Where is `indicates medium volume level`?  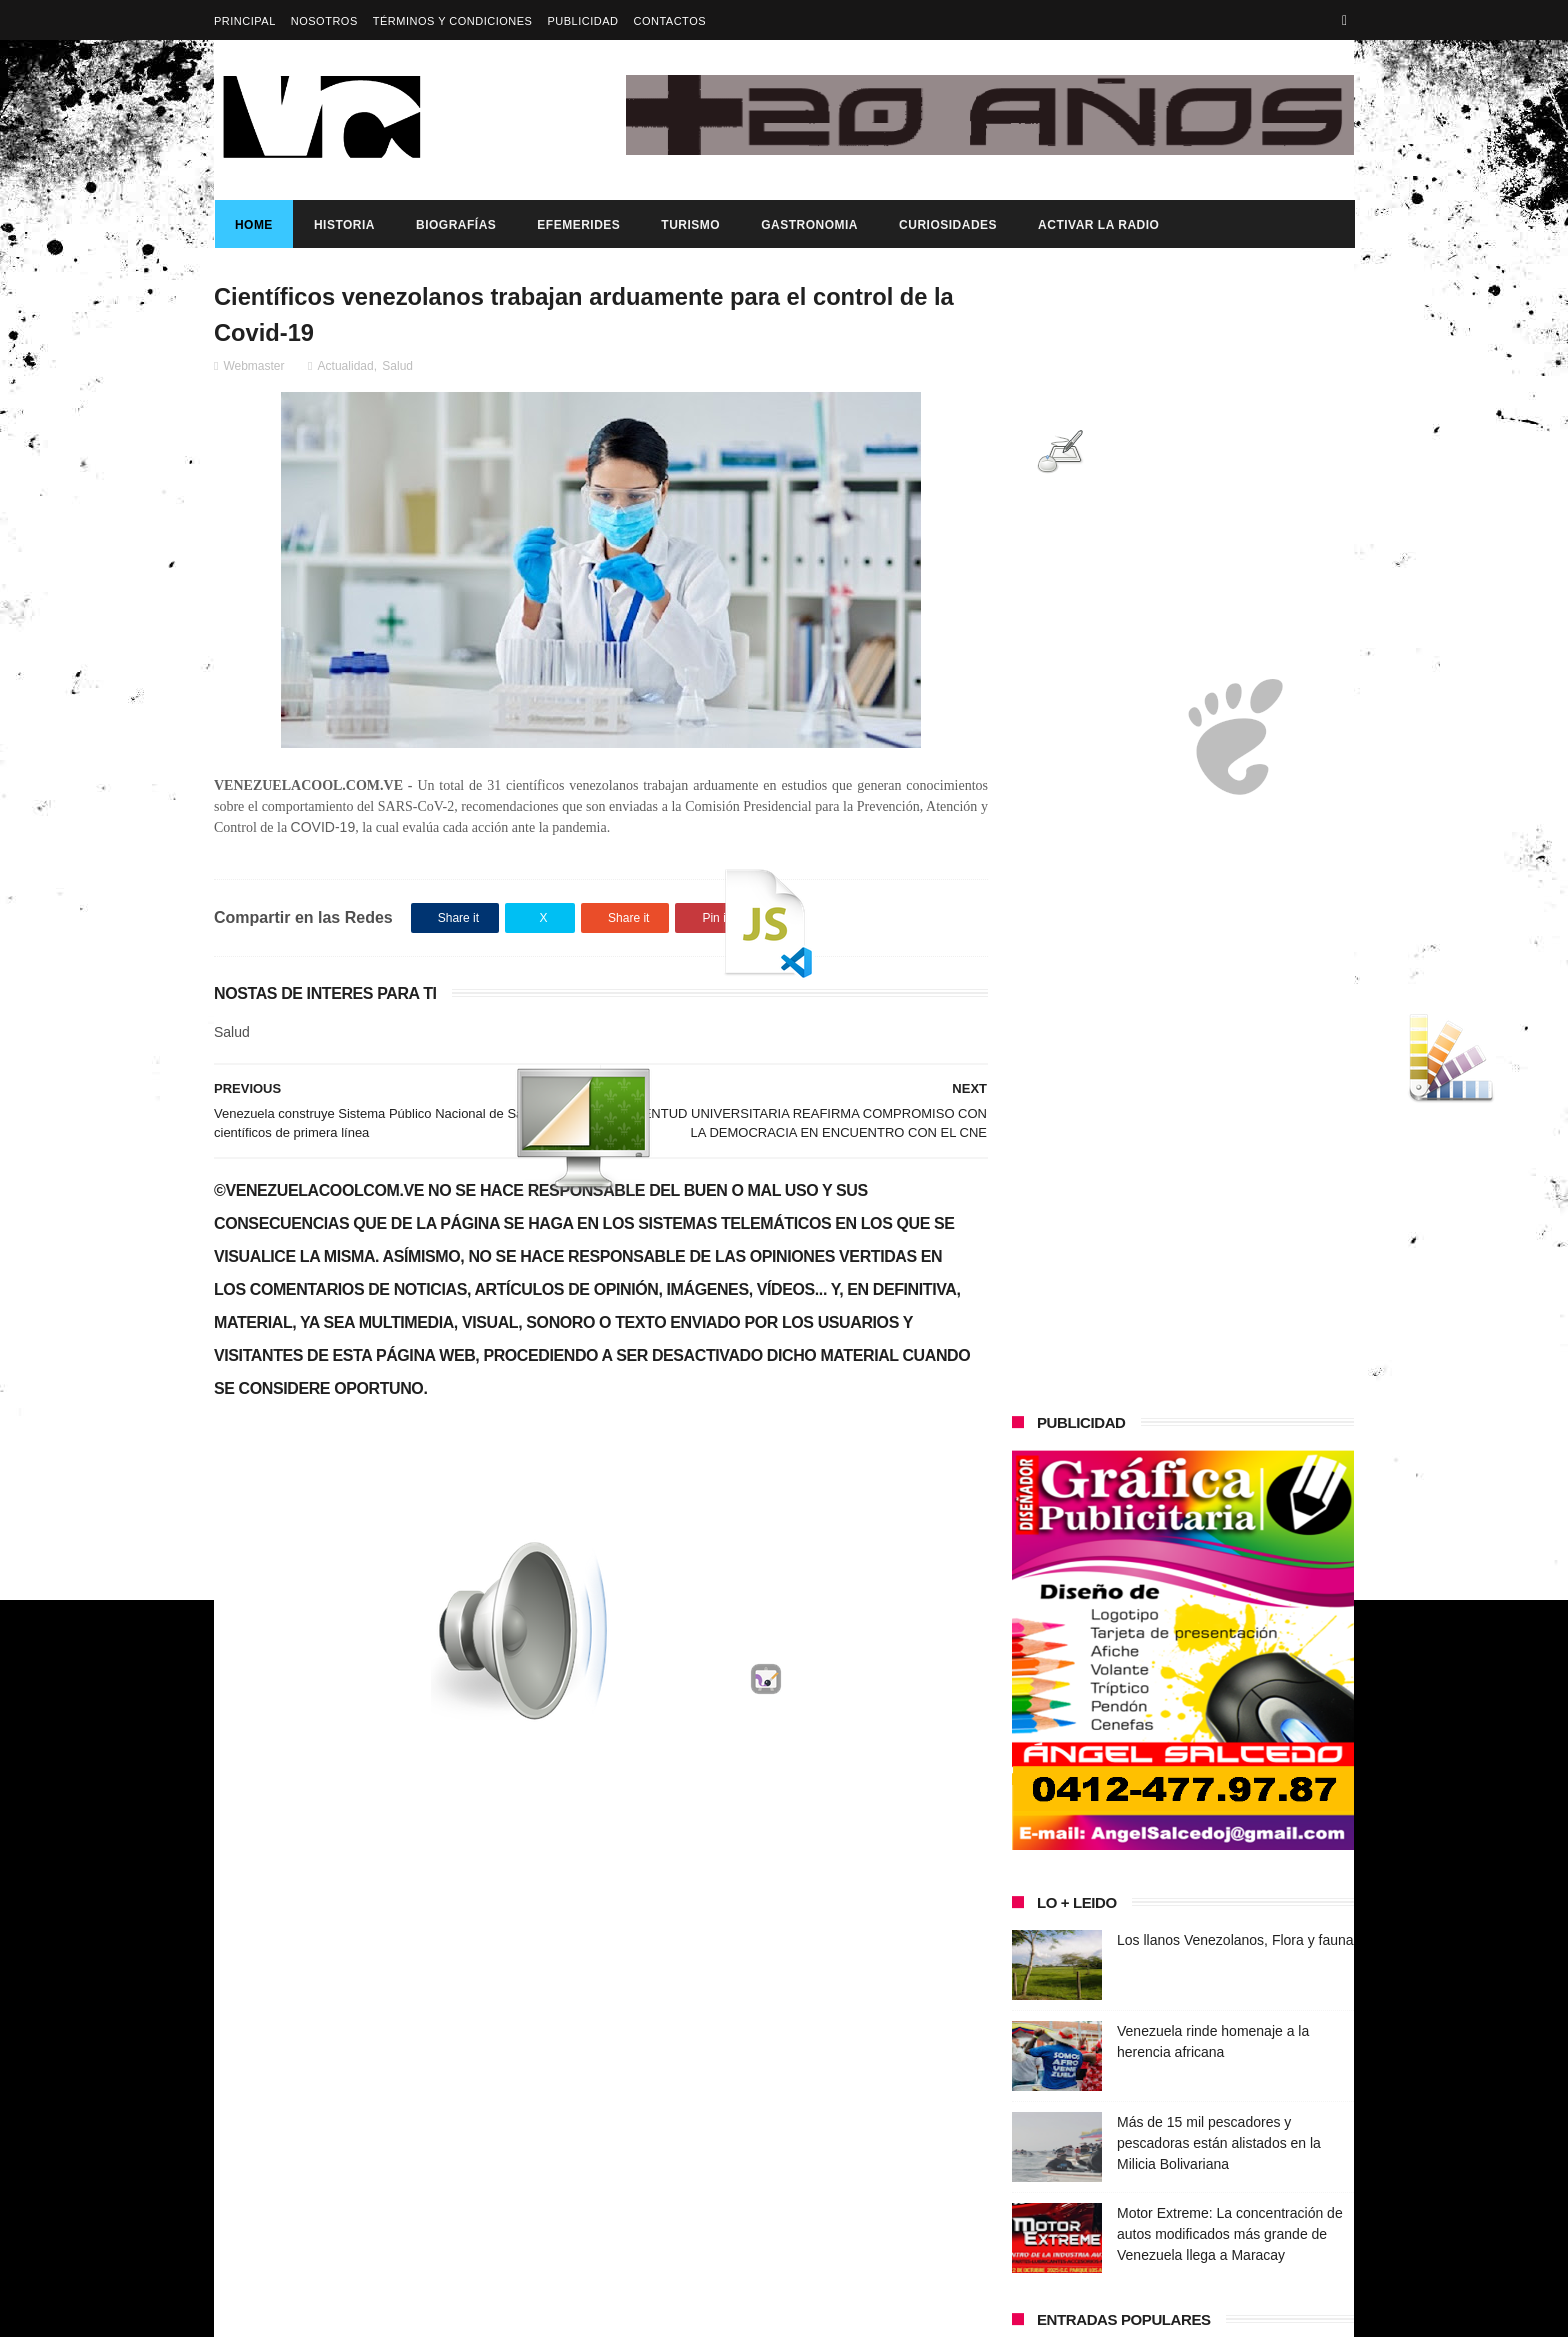
indicates medium volume level is located at coordinates (528, 1631).